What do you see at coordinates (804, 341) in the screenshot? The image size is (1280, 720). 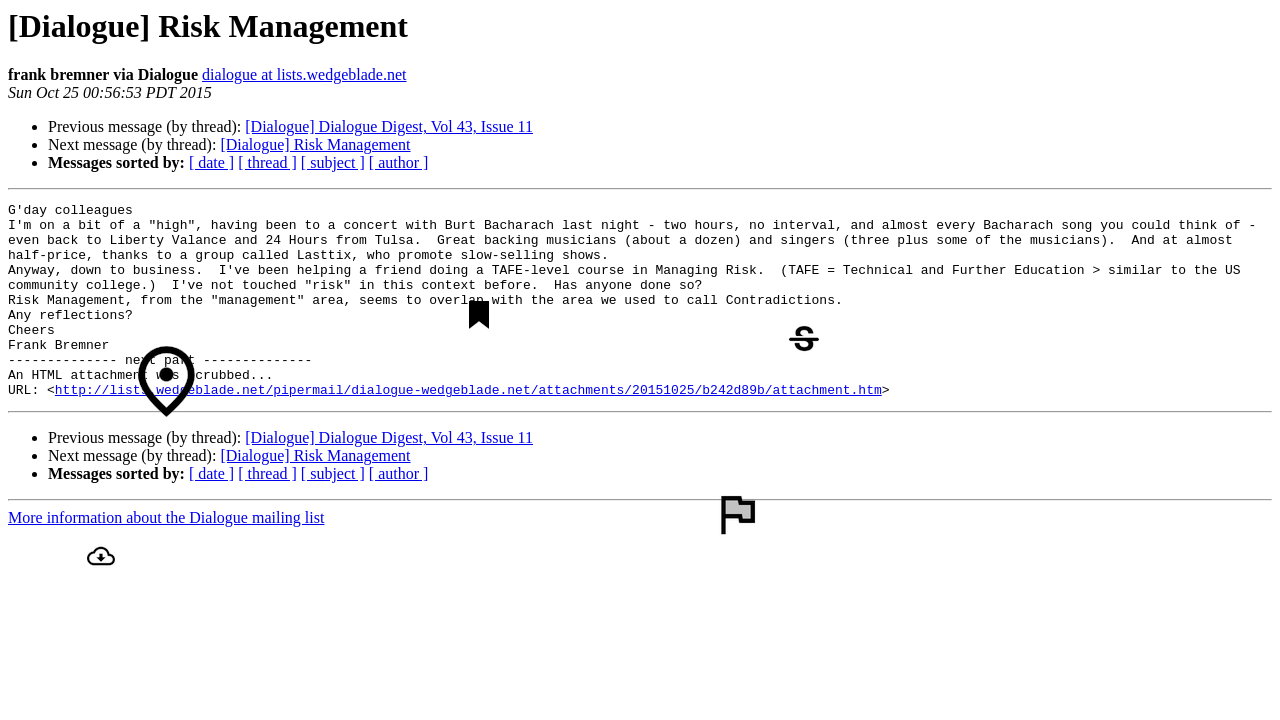 I see `apply strikethrough formatting to selected text` at bounding box center [804, 341].